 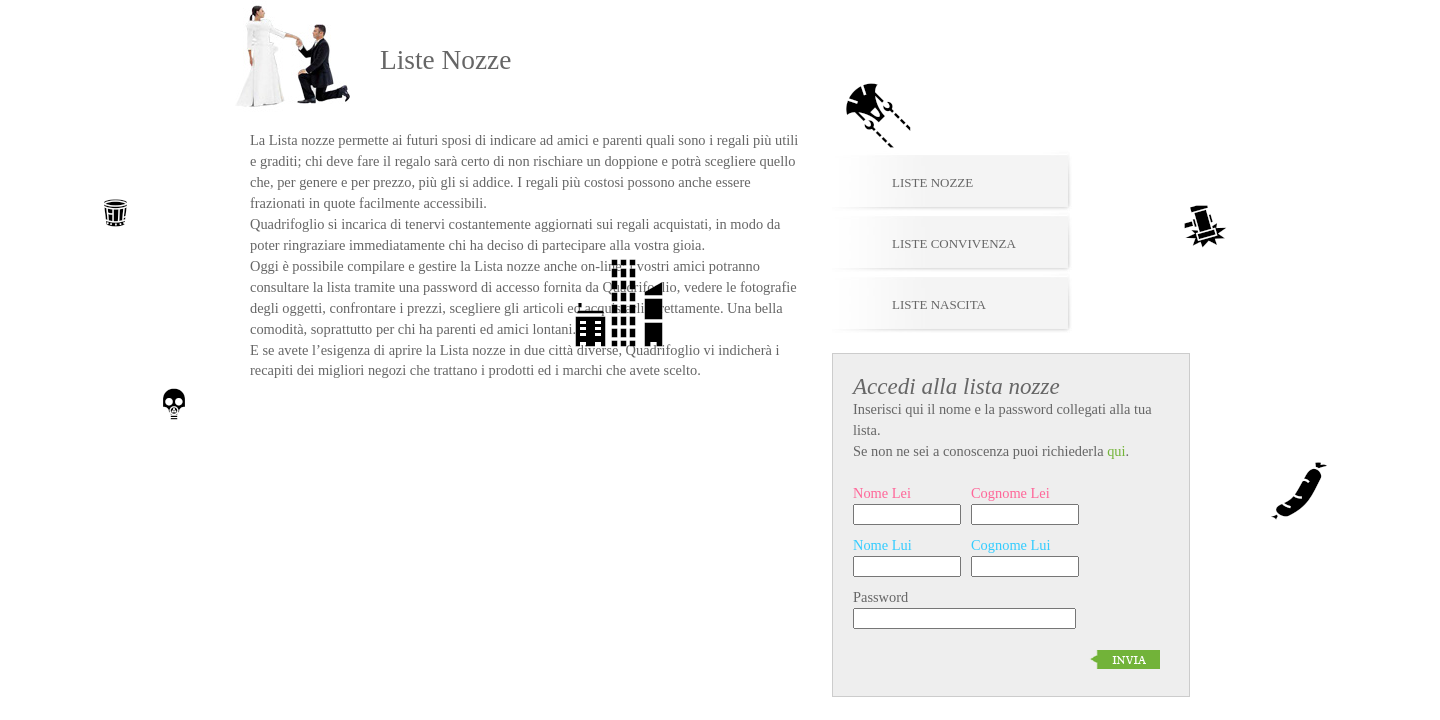 I want to click on indicates a legal or court-related feature, so click(x=1205, y=226).